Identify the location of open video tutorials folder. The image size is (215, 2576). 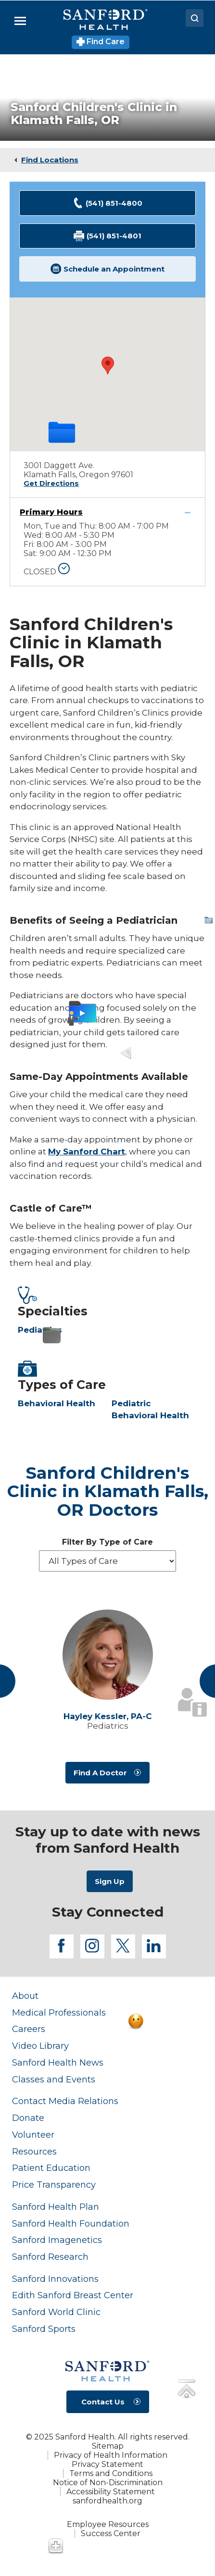
(82, 1012).